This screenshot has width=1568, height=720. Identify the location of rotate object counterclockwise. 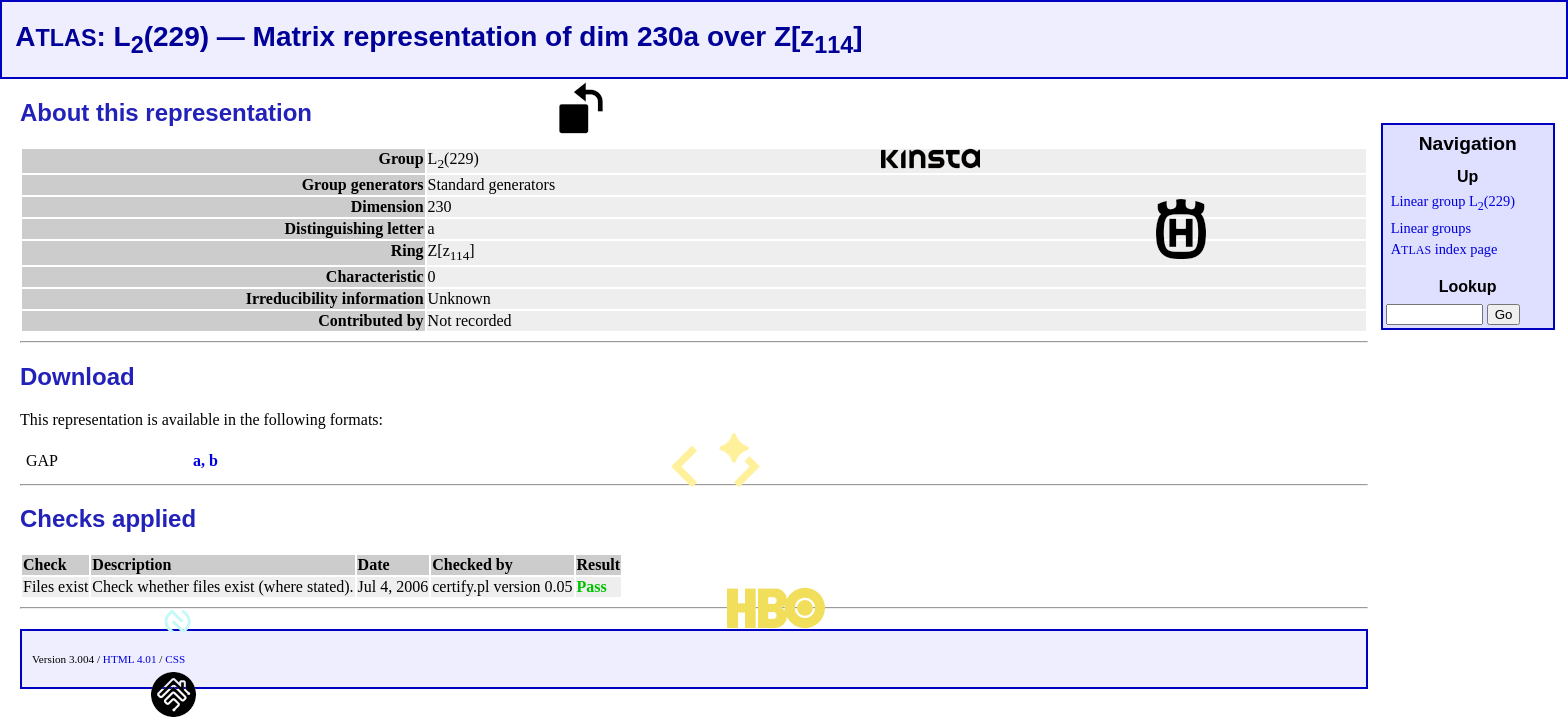
(581, 109).